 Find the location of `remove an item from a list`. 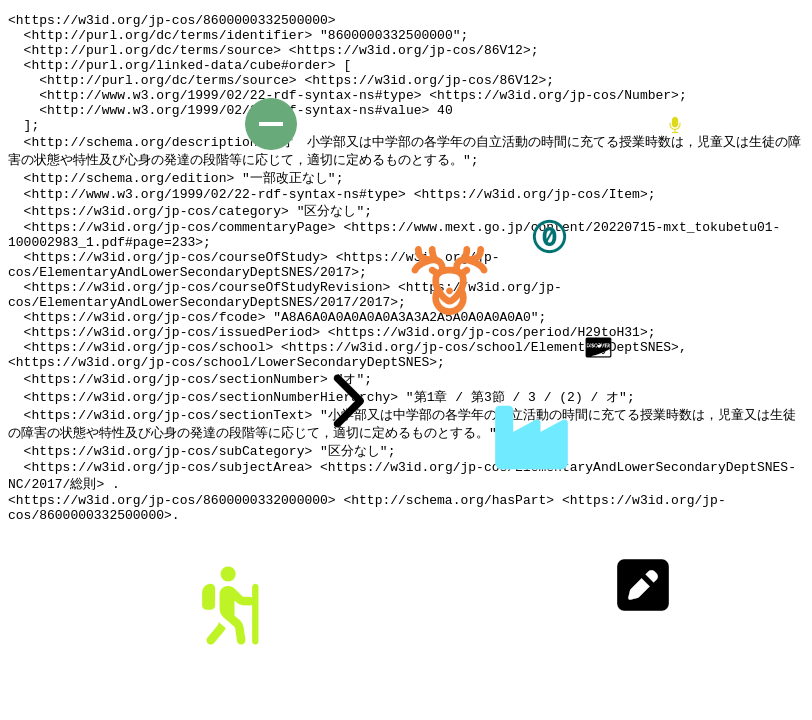

remove an item from a list is located at coordinates (271, 124).